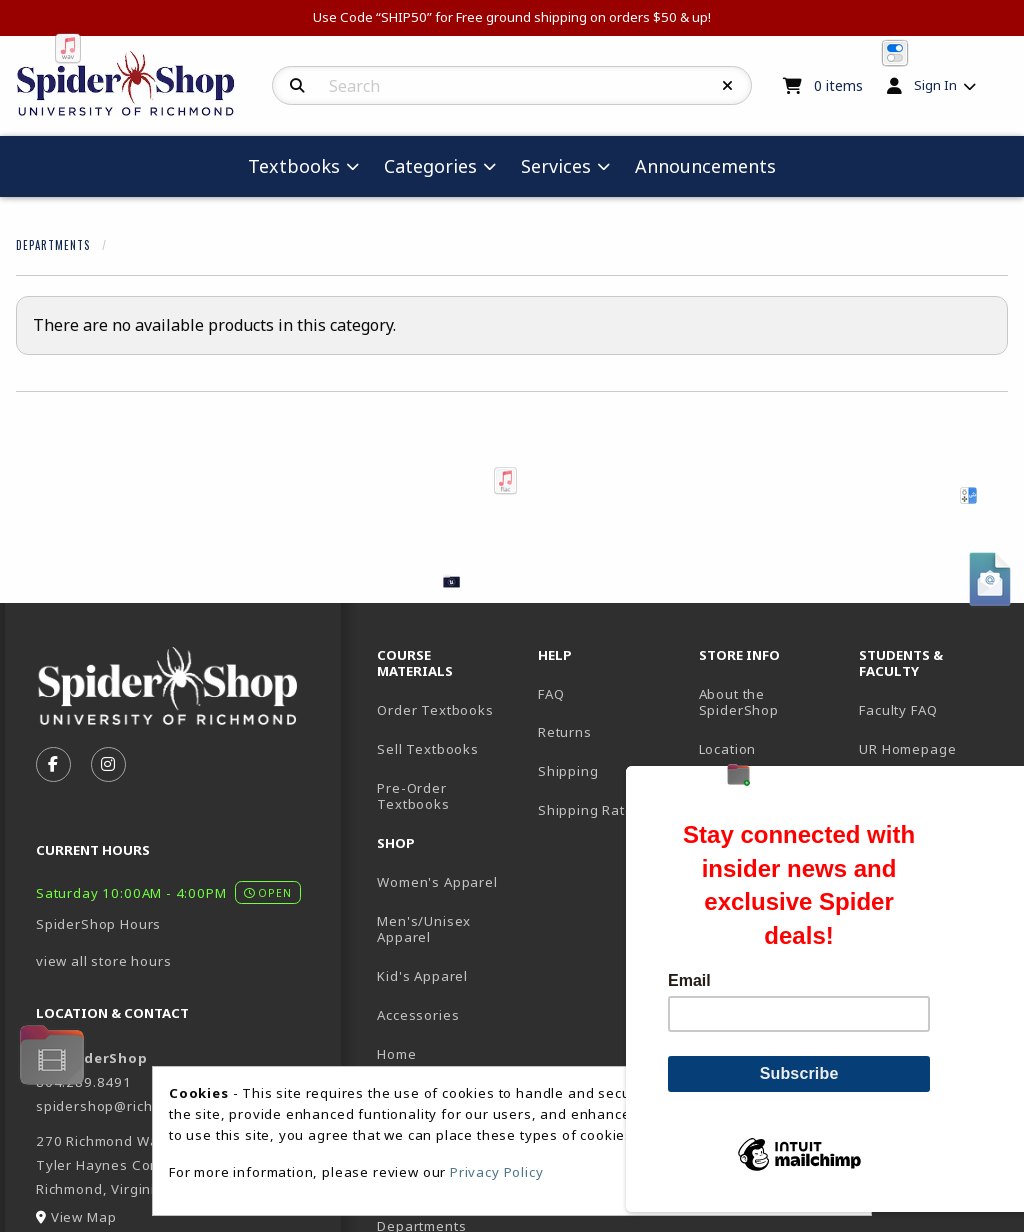 This screenshot has height=1232, width=1024. What do you see at coordinates (738, 774) in the screenshot?
I see `create a new folder` at bounding box center [738, 774].